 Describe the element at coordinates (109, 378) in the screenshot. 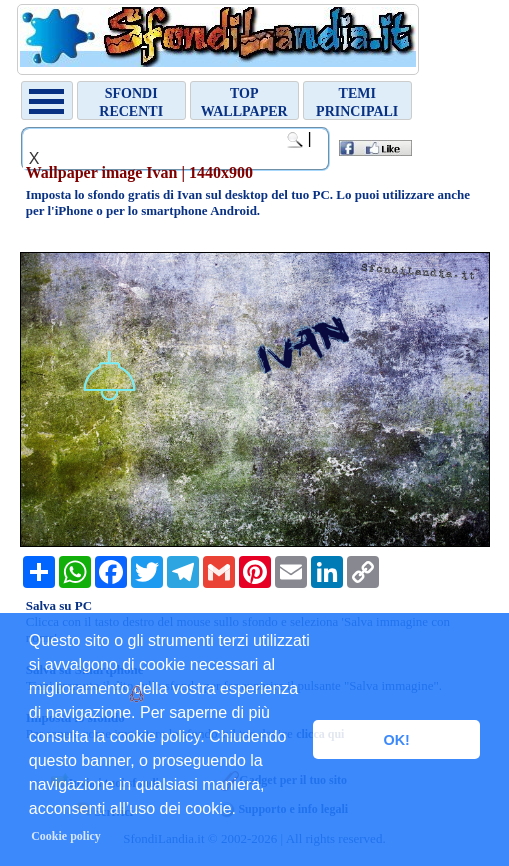

I see `toggle pendant light on/off` at that location.